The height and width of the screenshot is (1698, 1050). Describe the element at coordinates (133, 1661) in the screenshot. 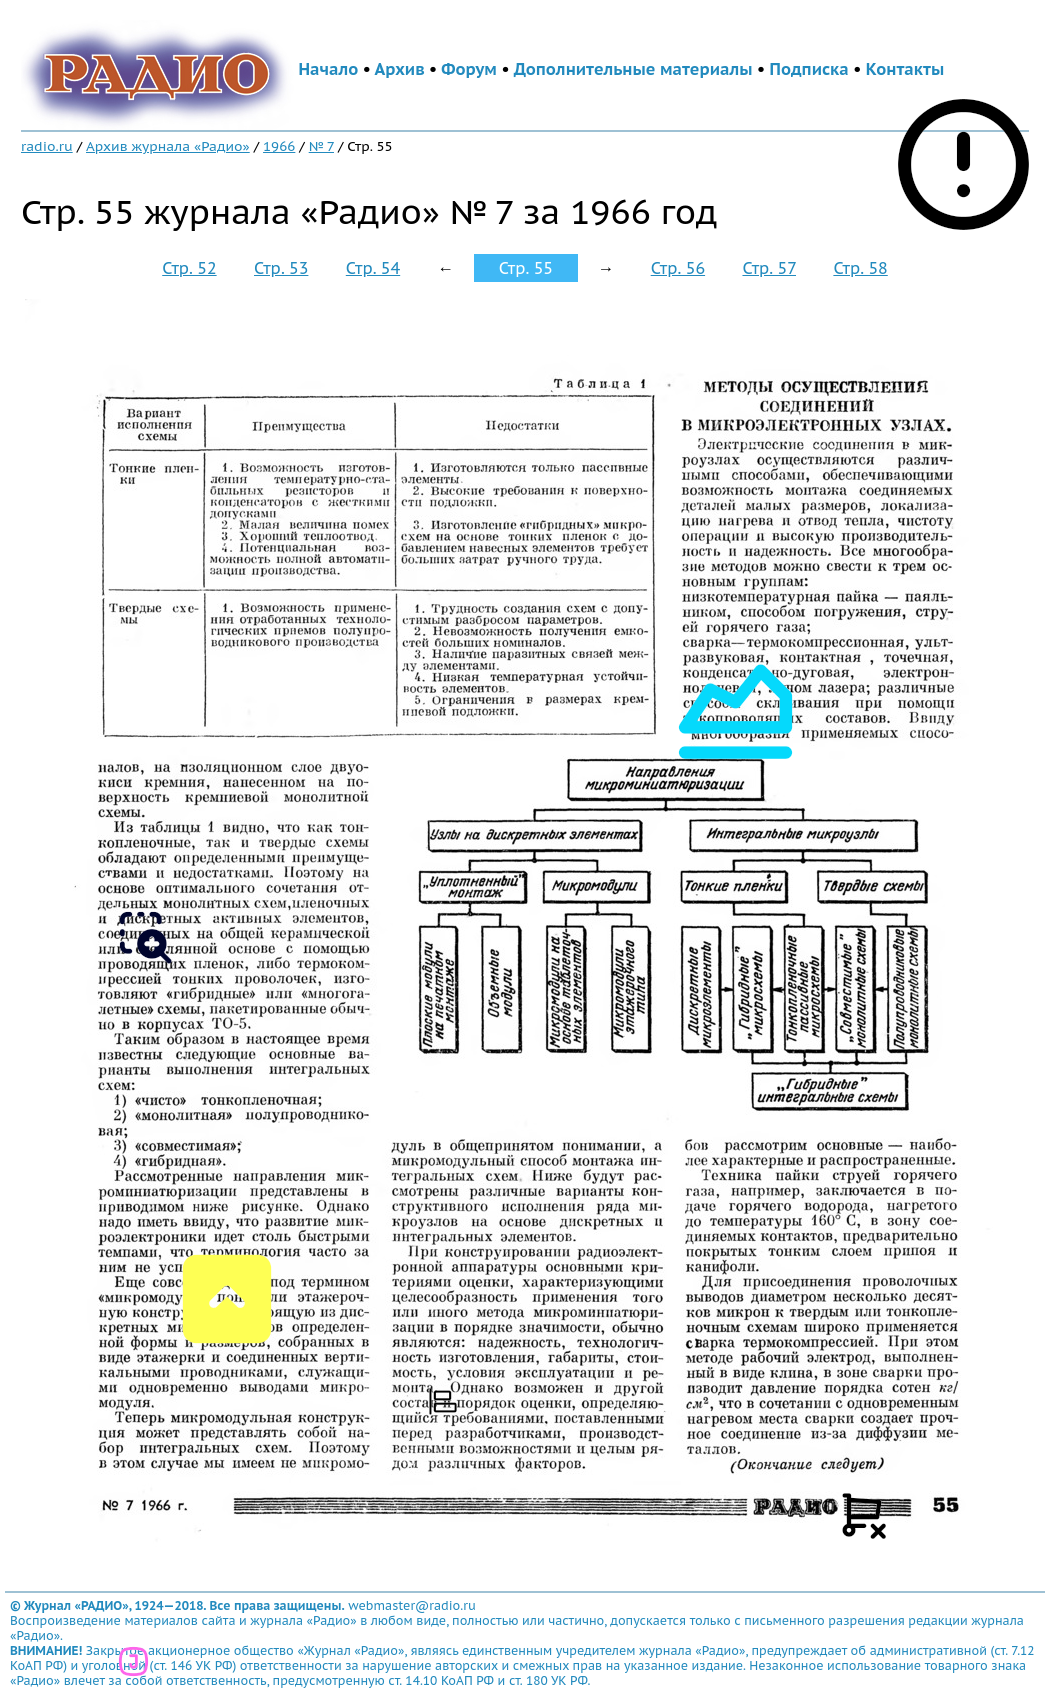

I see `represents an app or service starting with the letter "j"` at that location.